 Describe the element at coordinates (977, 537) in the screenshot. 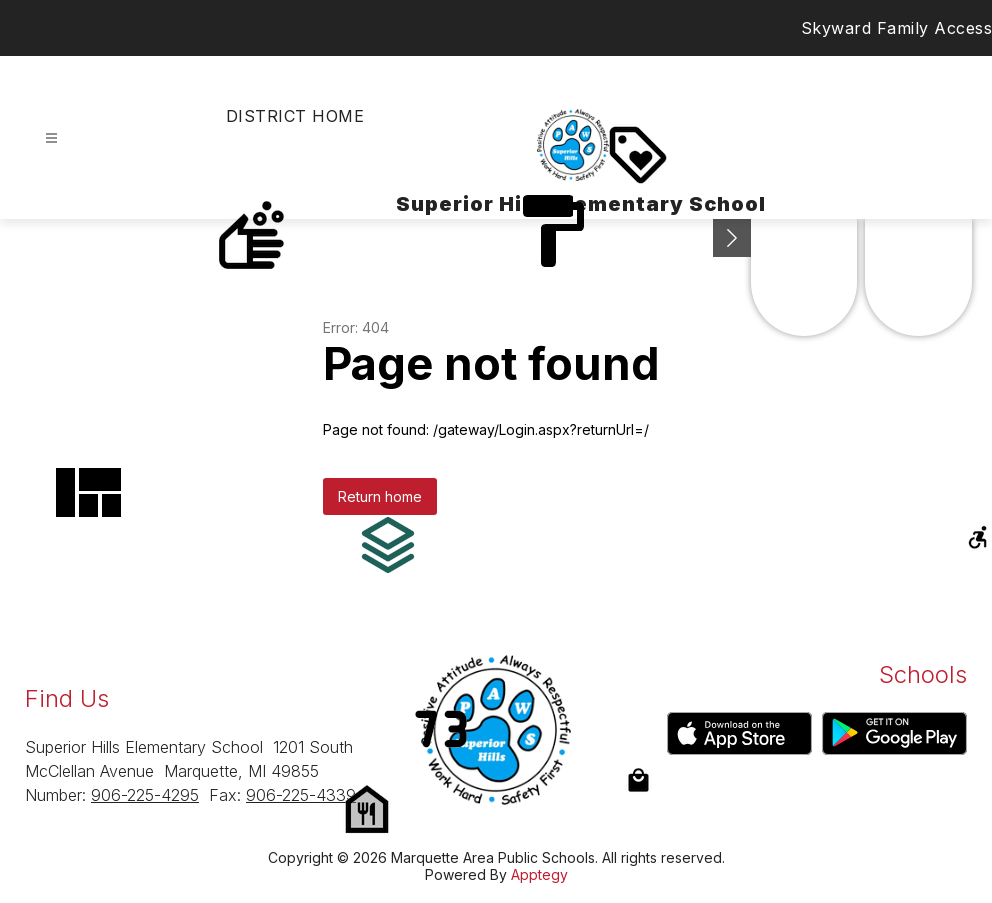

I see `indicates wheelchair accessibility available` at that location.